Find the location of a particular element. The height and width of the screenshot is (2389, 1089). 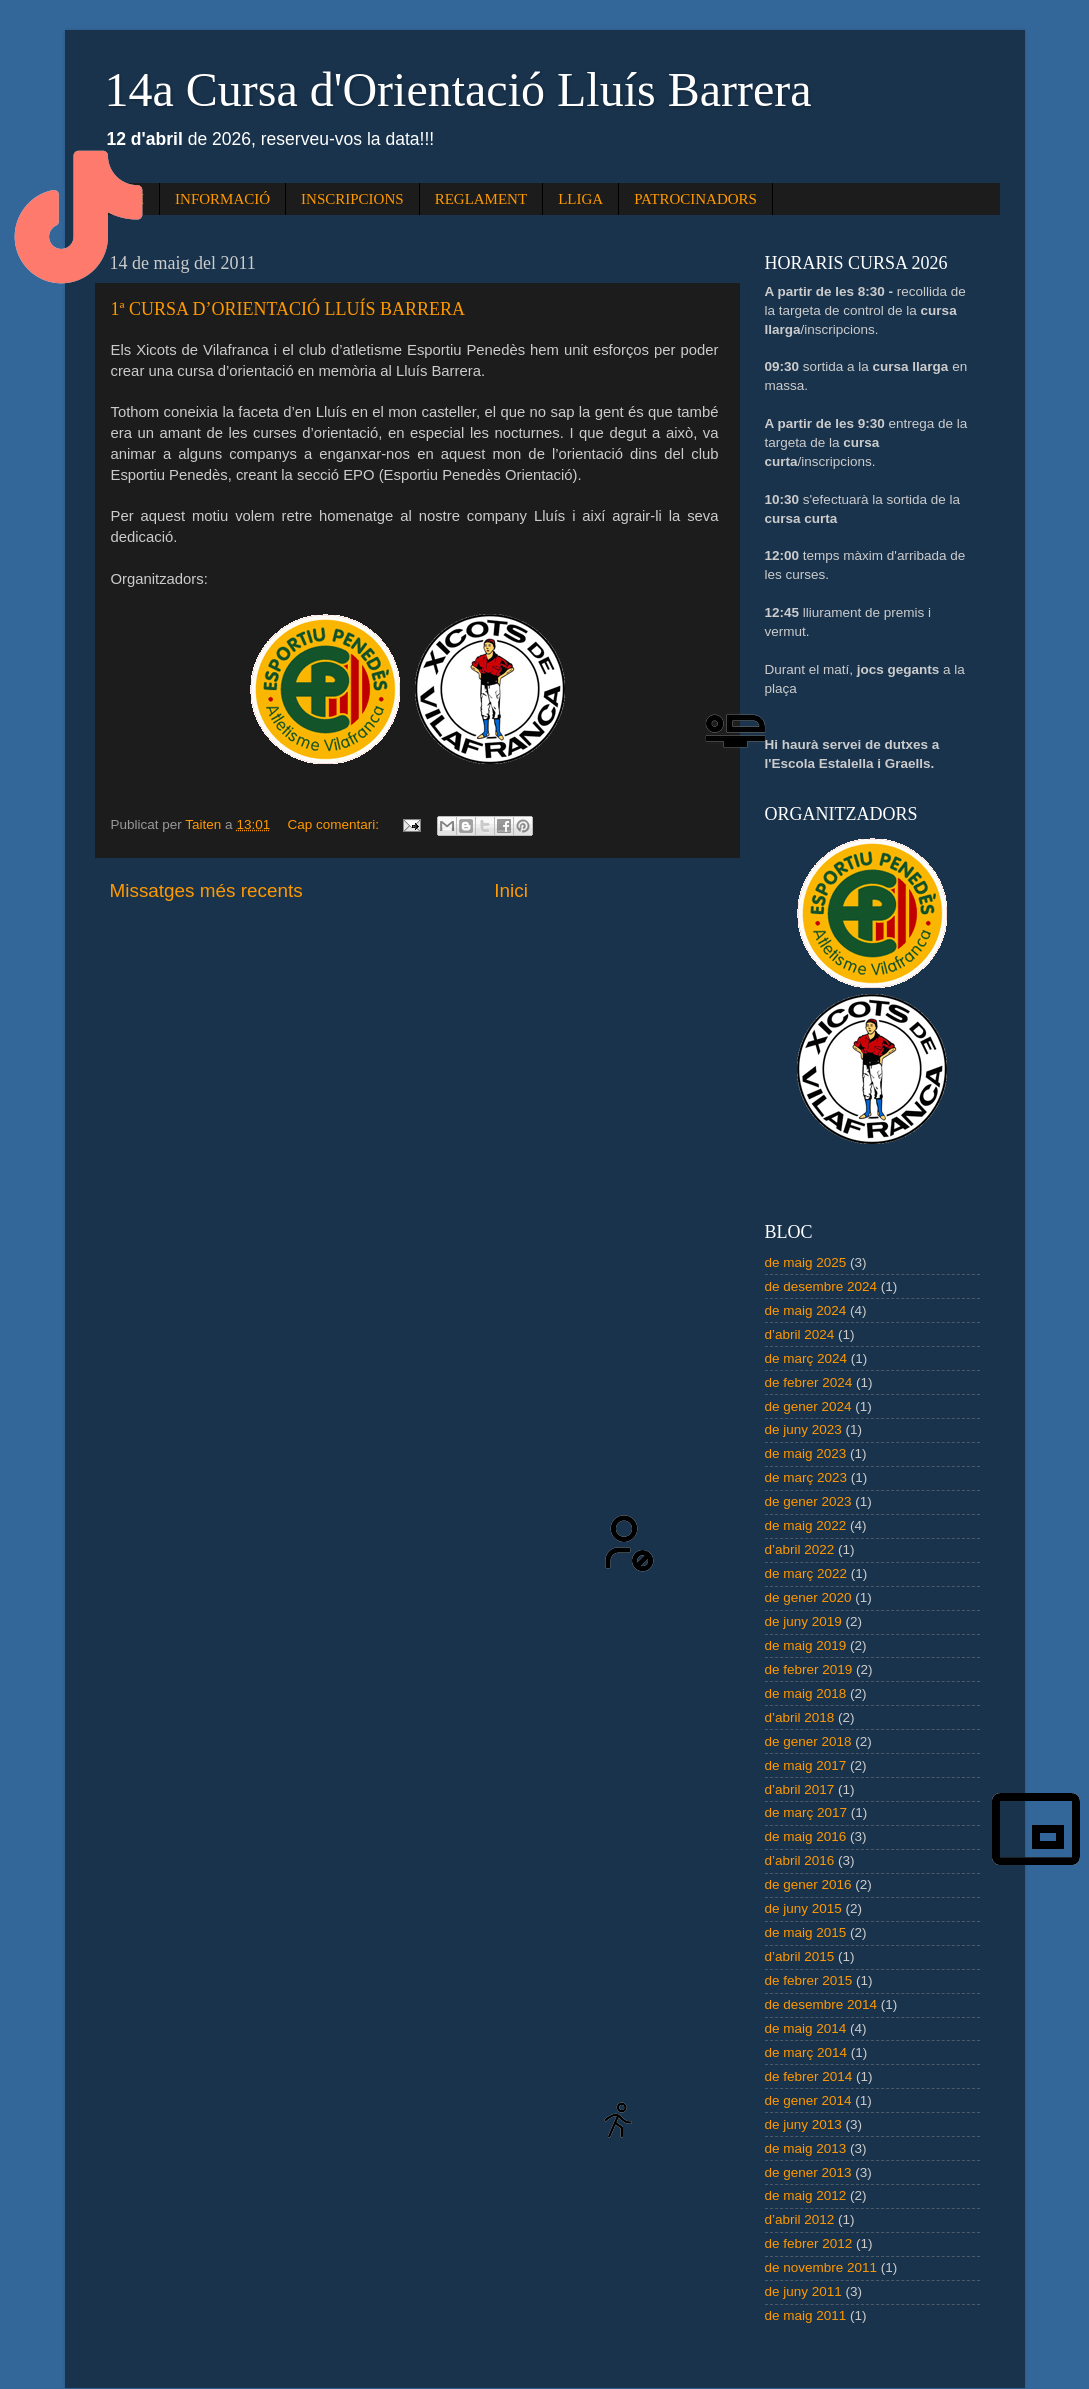

enable picture-in-picture mode is located at coordinates (1036, 1829).